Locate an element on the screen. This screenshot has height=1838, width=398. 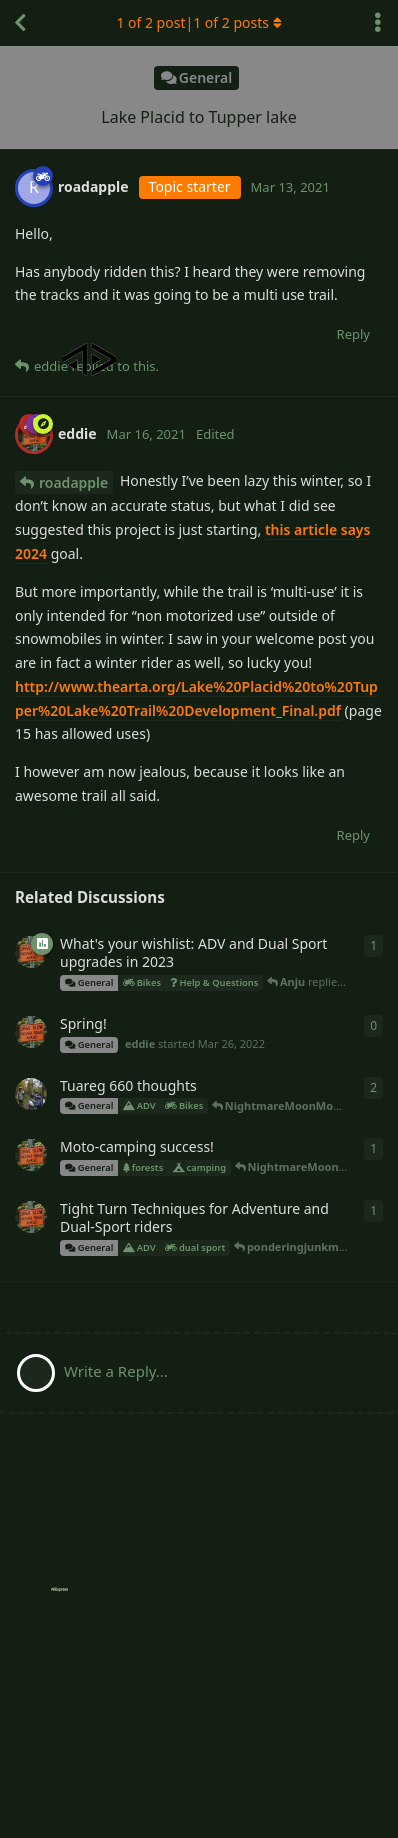
open the AliExpress shopping app is located at coordinates (59, 1589).